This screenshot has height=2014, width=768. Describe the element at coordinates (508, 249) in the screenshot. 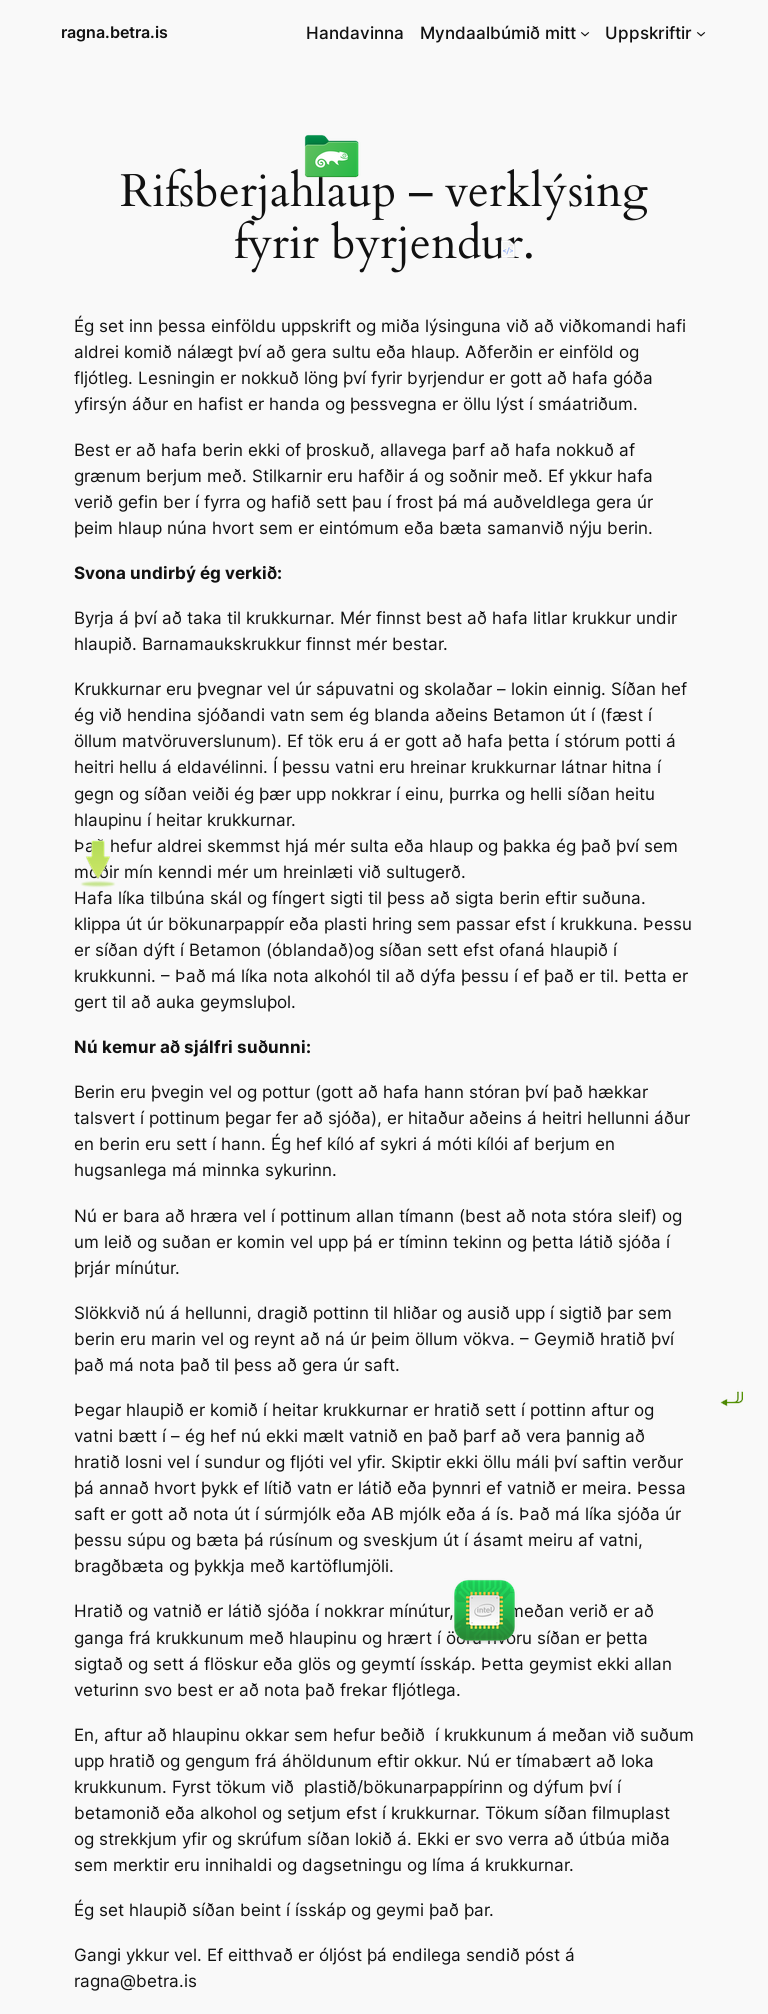

I see `an HTML or web document file` at that location.